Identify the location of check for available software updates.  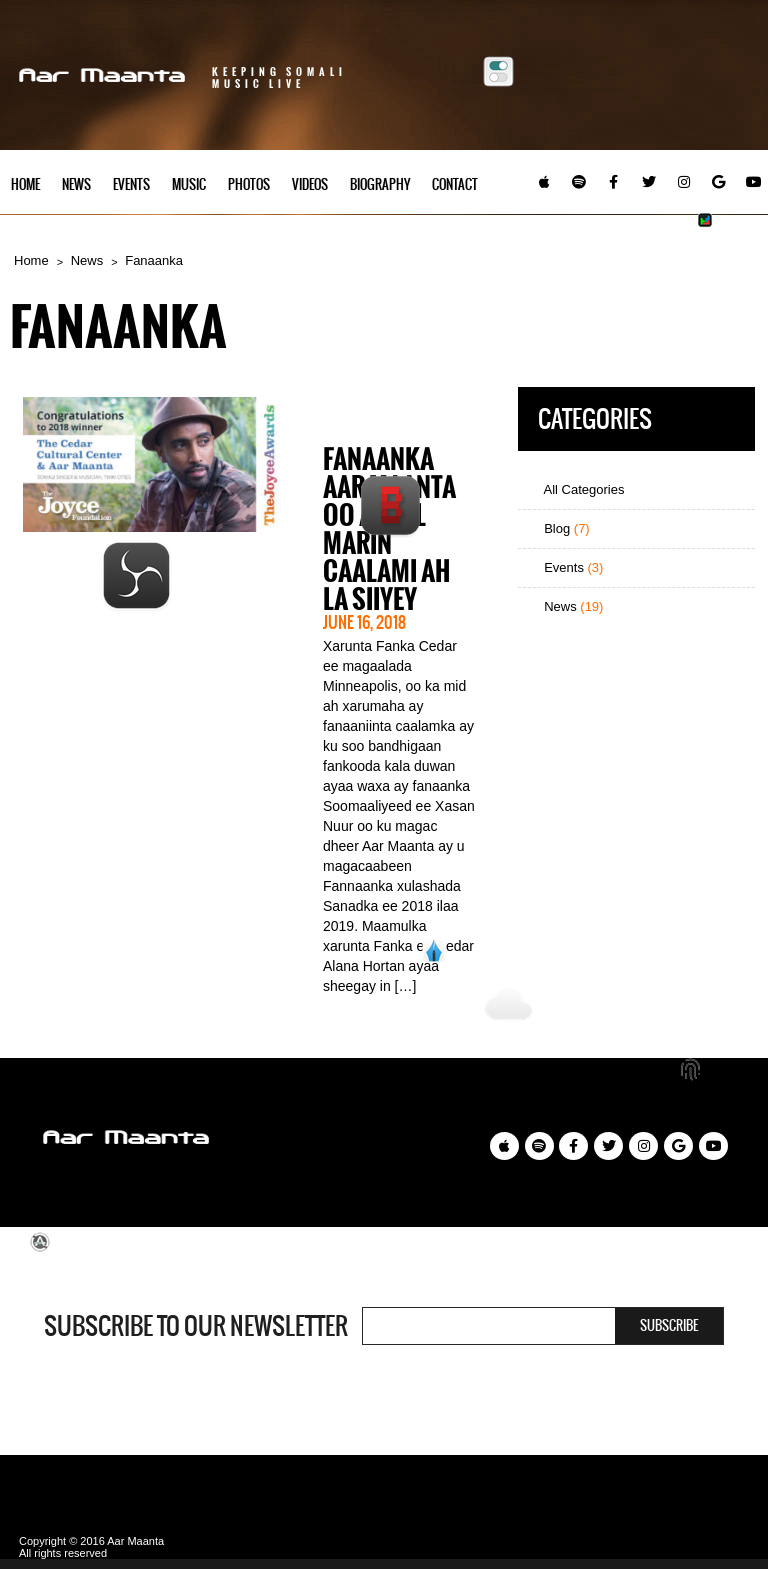
(40, 1242).